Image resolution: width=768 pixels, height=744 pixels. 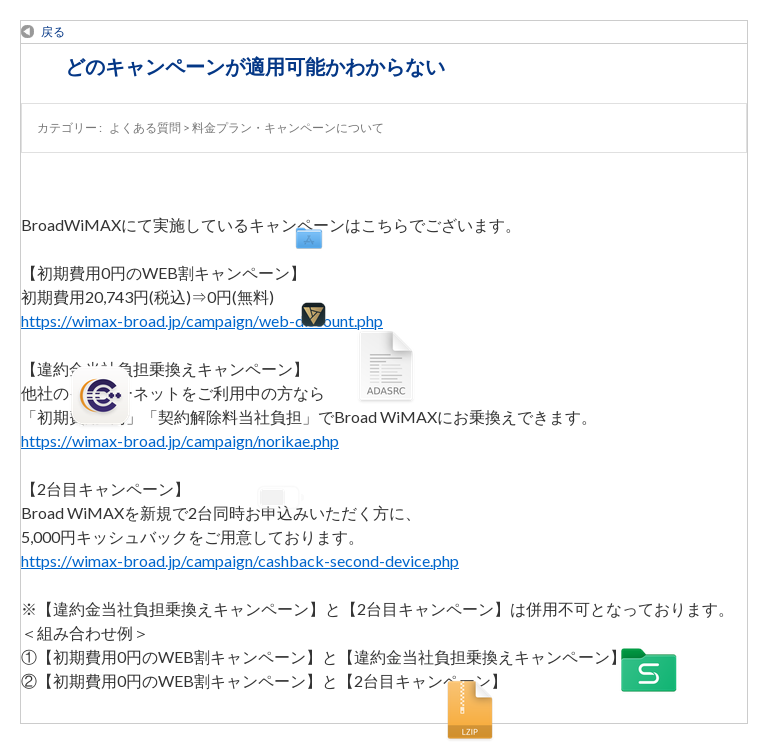 What do you see at coordinates (648, 671) in the screenshot?
I see `open folder containing WPS spreadsheet files` at bounding box center [648, 671].